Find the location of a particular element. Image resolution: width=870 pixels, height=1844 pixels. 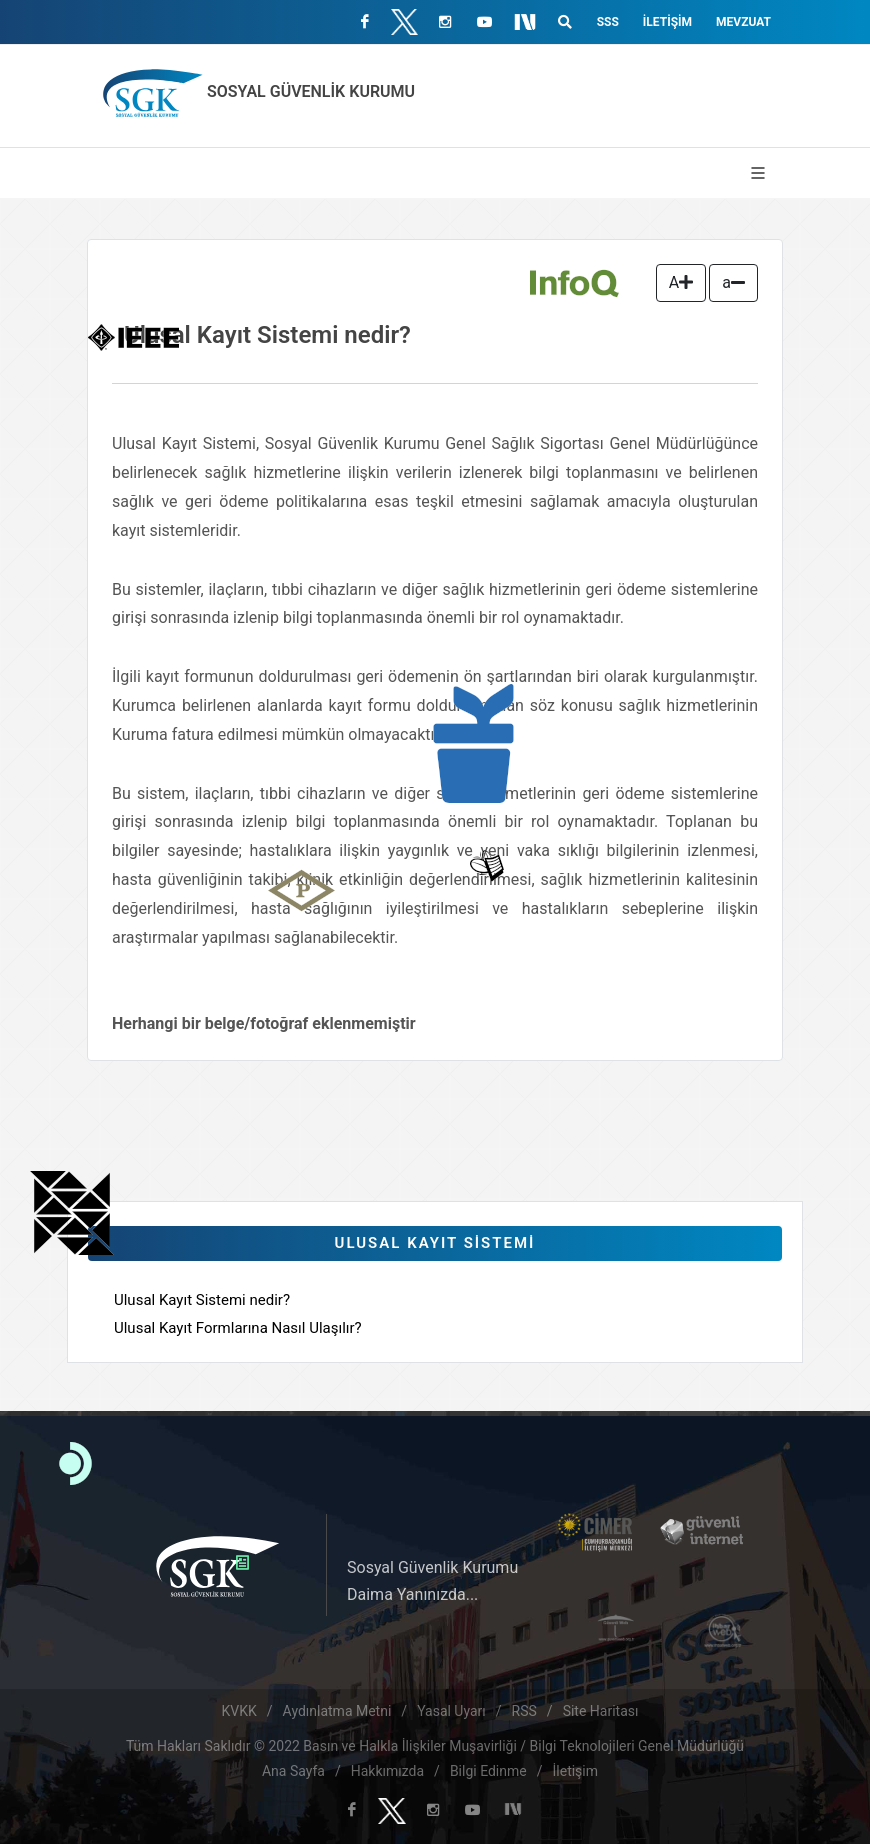

visit the InfoQ website is located at coordinates (574, 283).